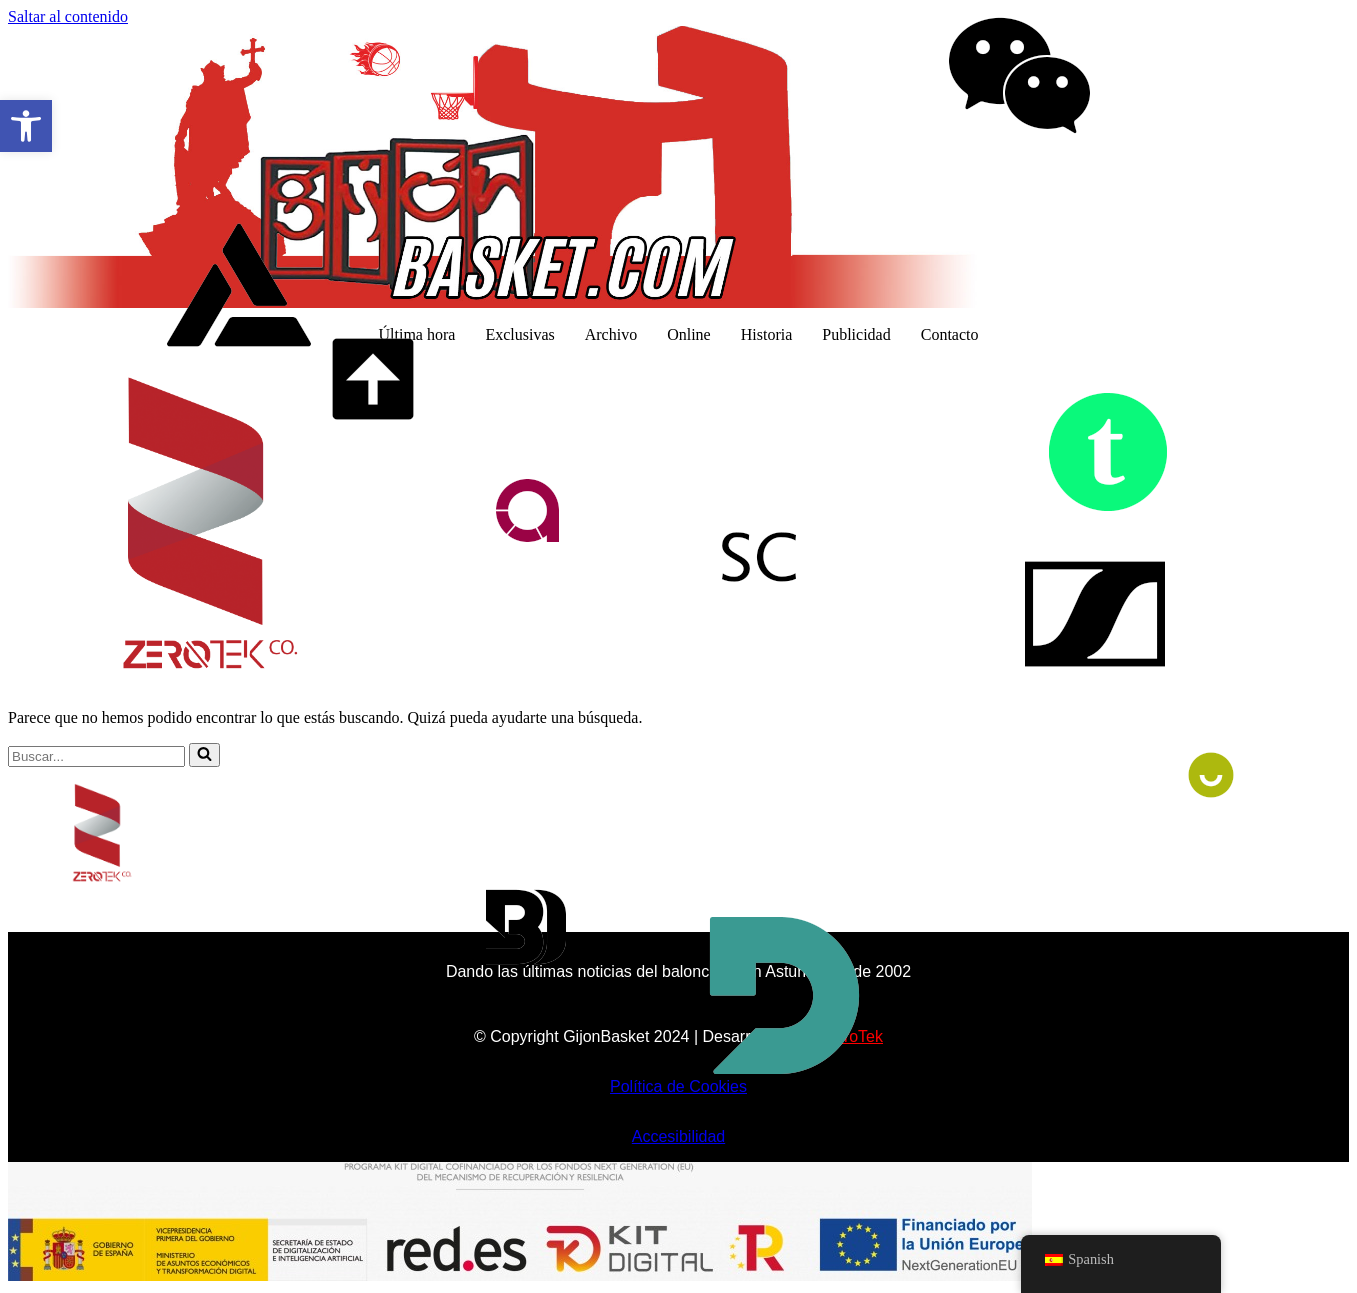 This screenshot has width=1357, height=1293. Describe the element at coordinates (239, 285) in the screenshot. I see `Alchemy blockchain development platform logo` at that location.